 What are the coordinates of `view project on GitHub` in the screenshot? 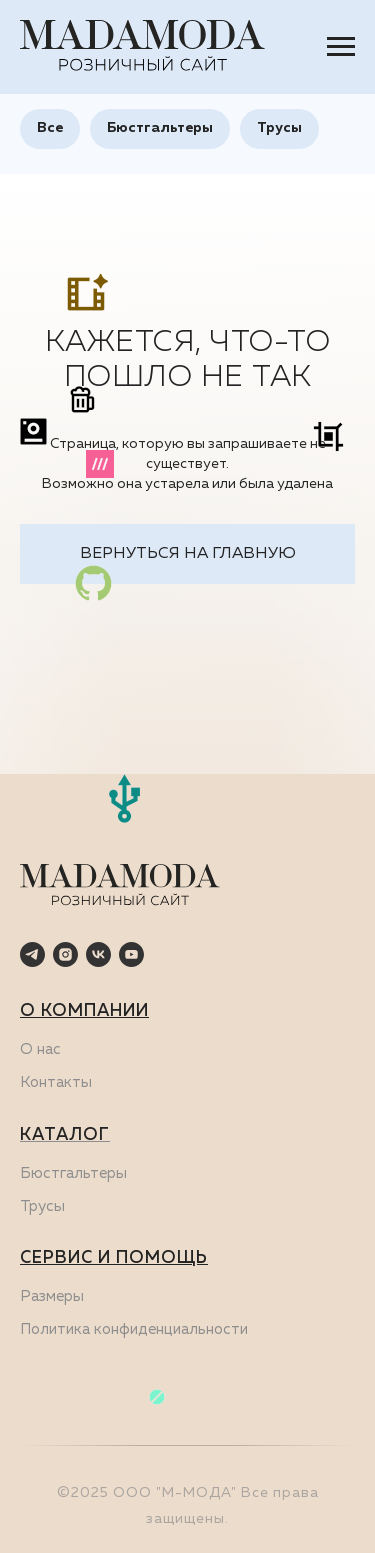 It's located at (93, 583).